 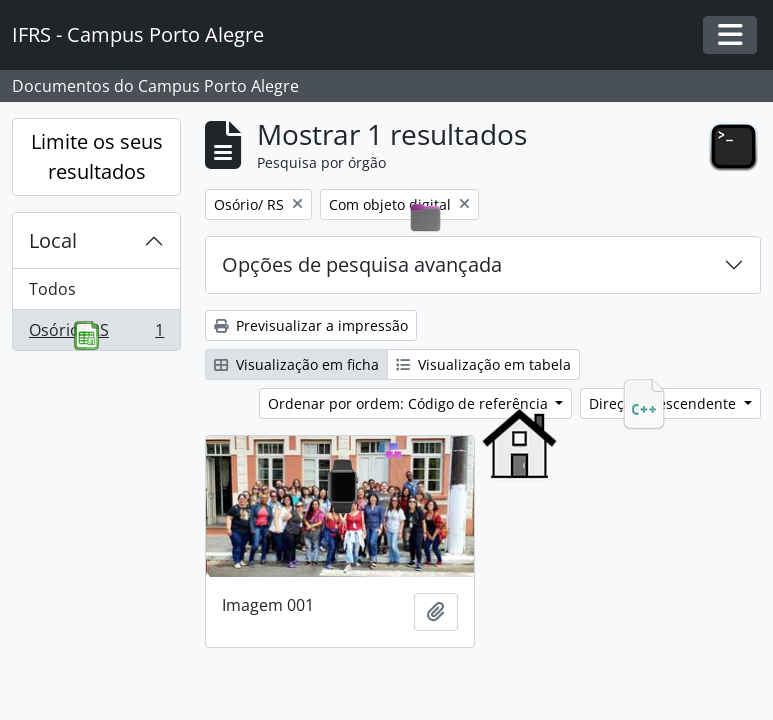 I want to click on select all items in the current view, so click(x=393, y=450).